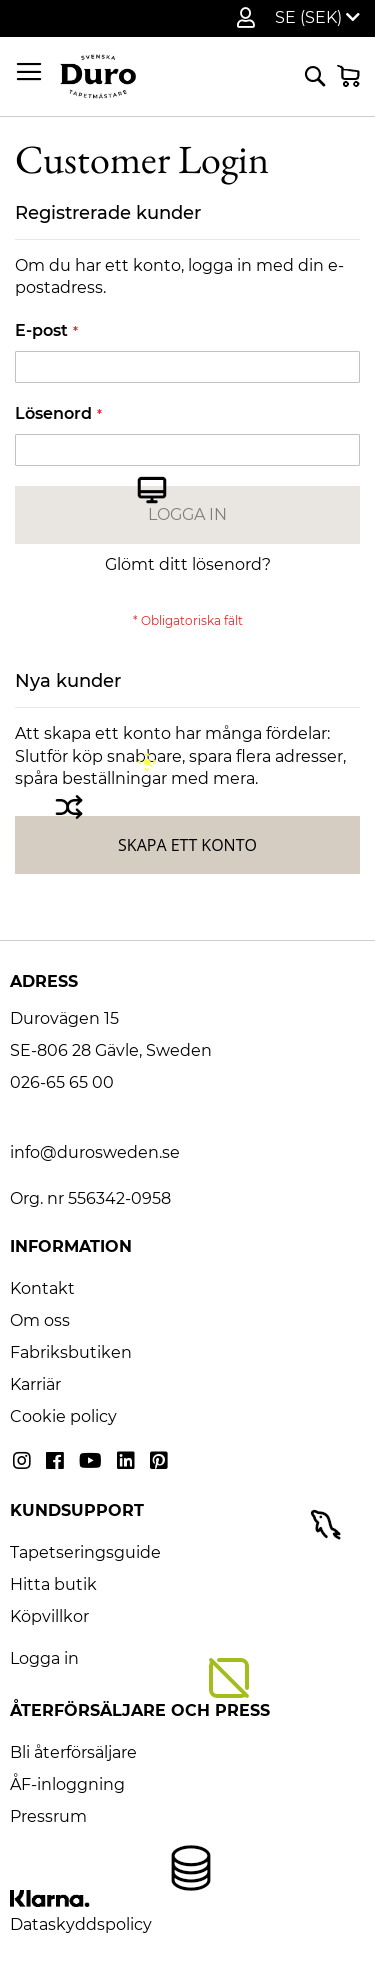 The width and height of the screenshot is (375, 1968). What do you see at coordinates (69, 807) in the screenshot?
I see `shuffle or randomize playback order` at bounding box center [69, 807].